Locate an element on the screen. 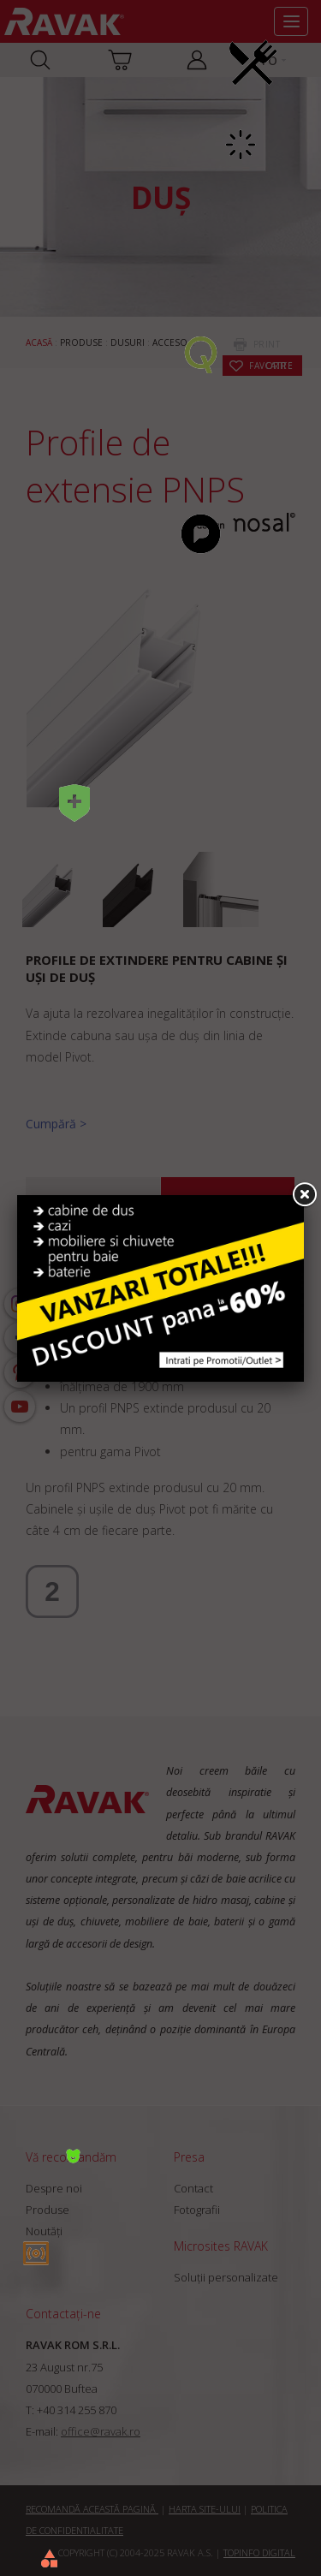 The width and height of the screenshot is (321, 2576). open the mealie recipe manager app is located at coordinates (253, 62).